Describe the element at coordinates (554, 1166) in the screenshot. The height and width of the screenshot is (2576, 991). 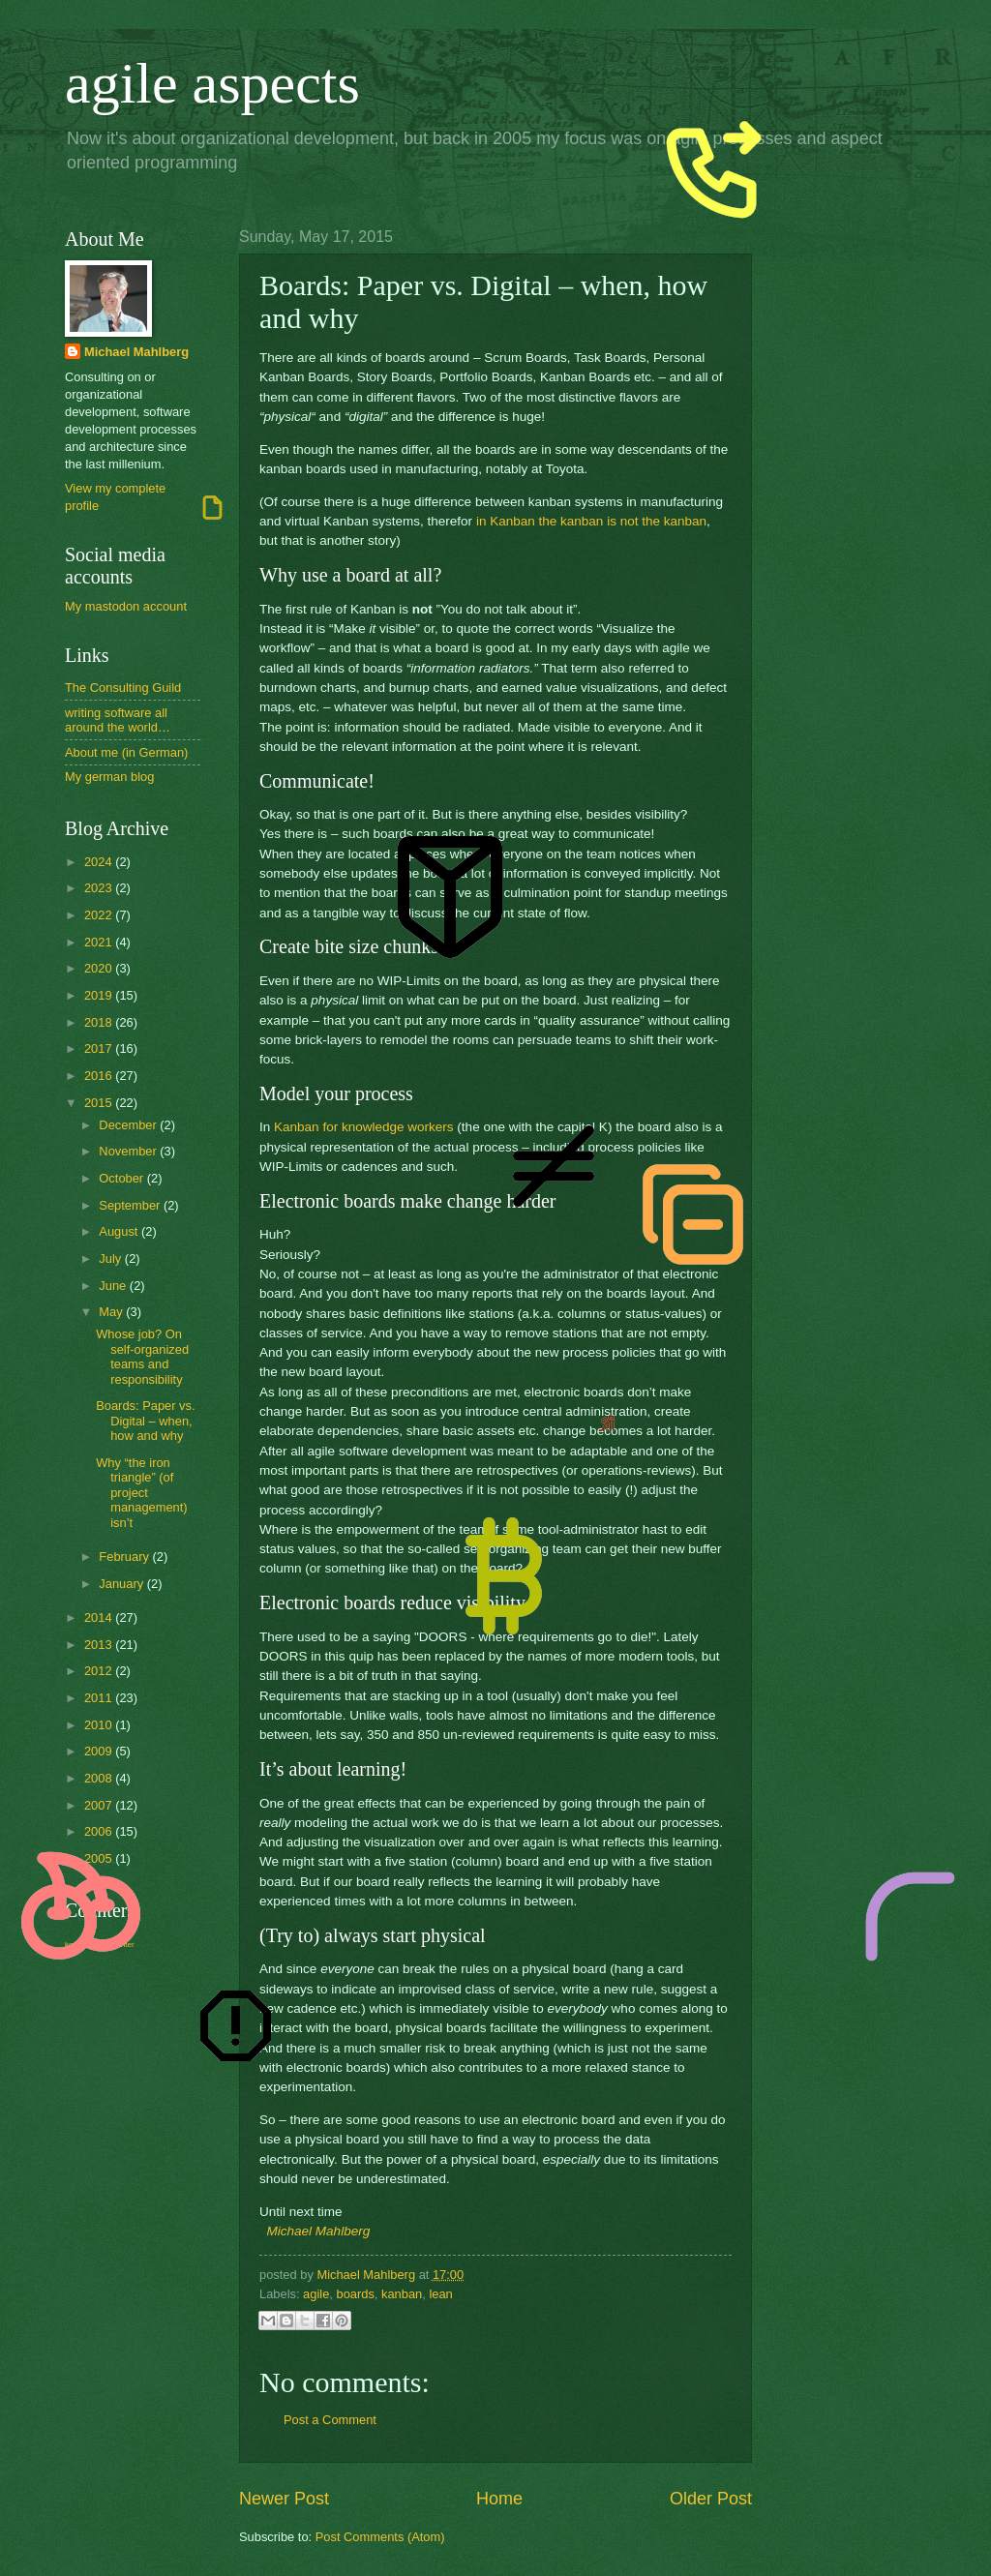
I see `indicates values are not equal` at that location.